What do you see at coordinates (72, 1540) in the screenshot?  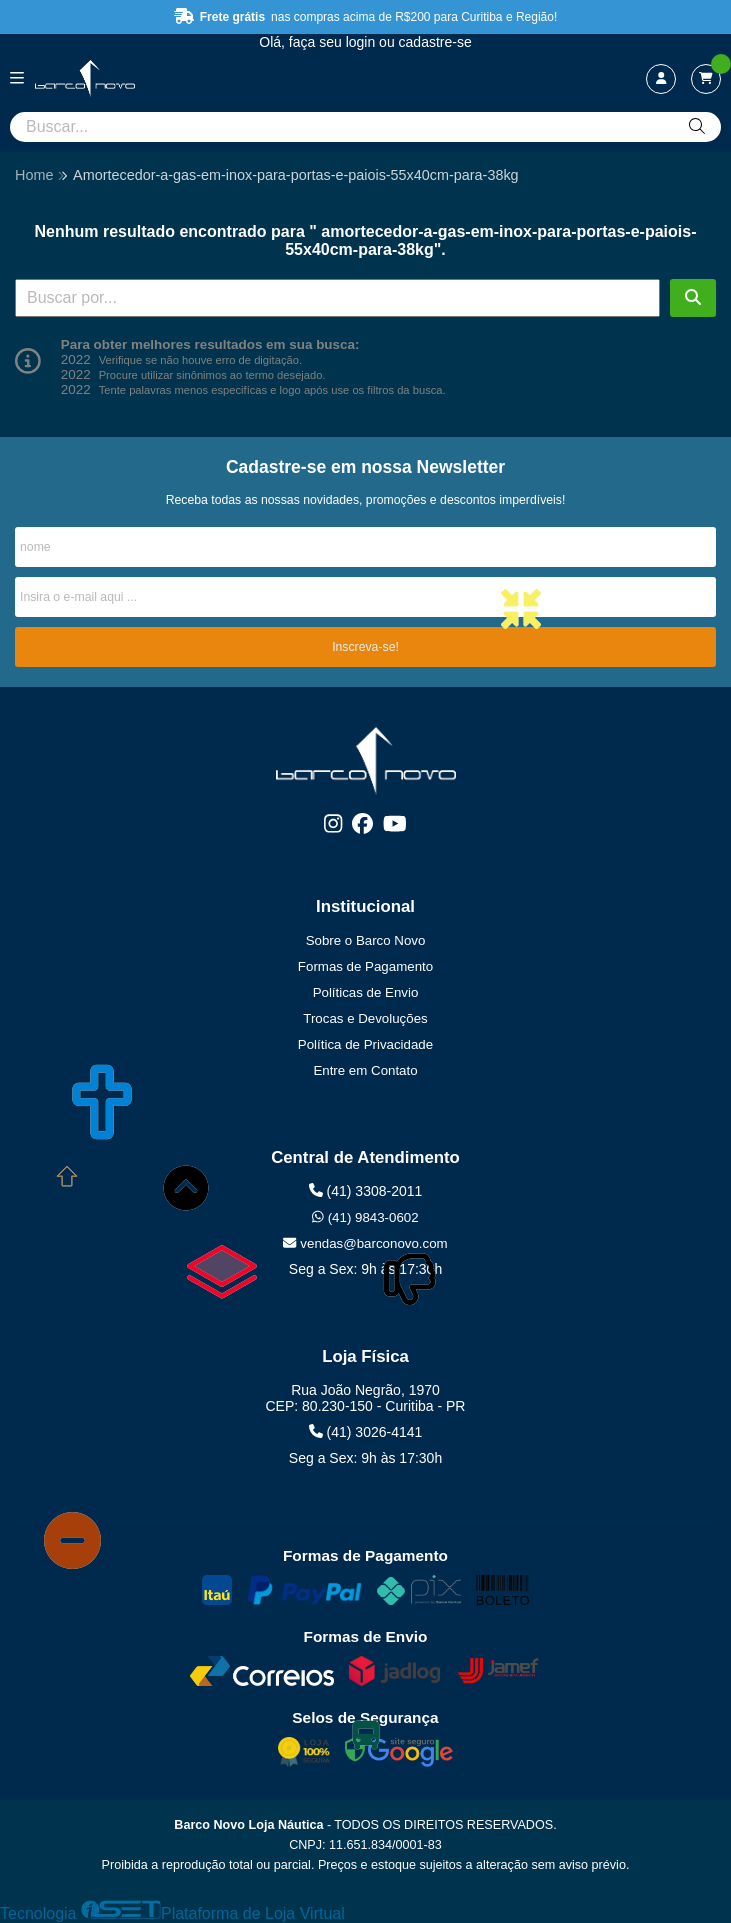 I see `remove an item from a list` at bounding box center [72, 1540].